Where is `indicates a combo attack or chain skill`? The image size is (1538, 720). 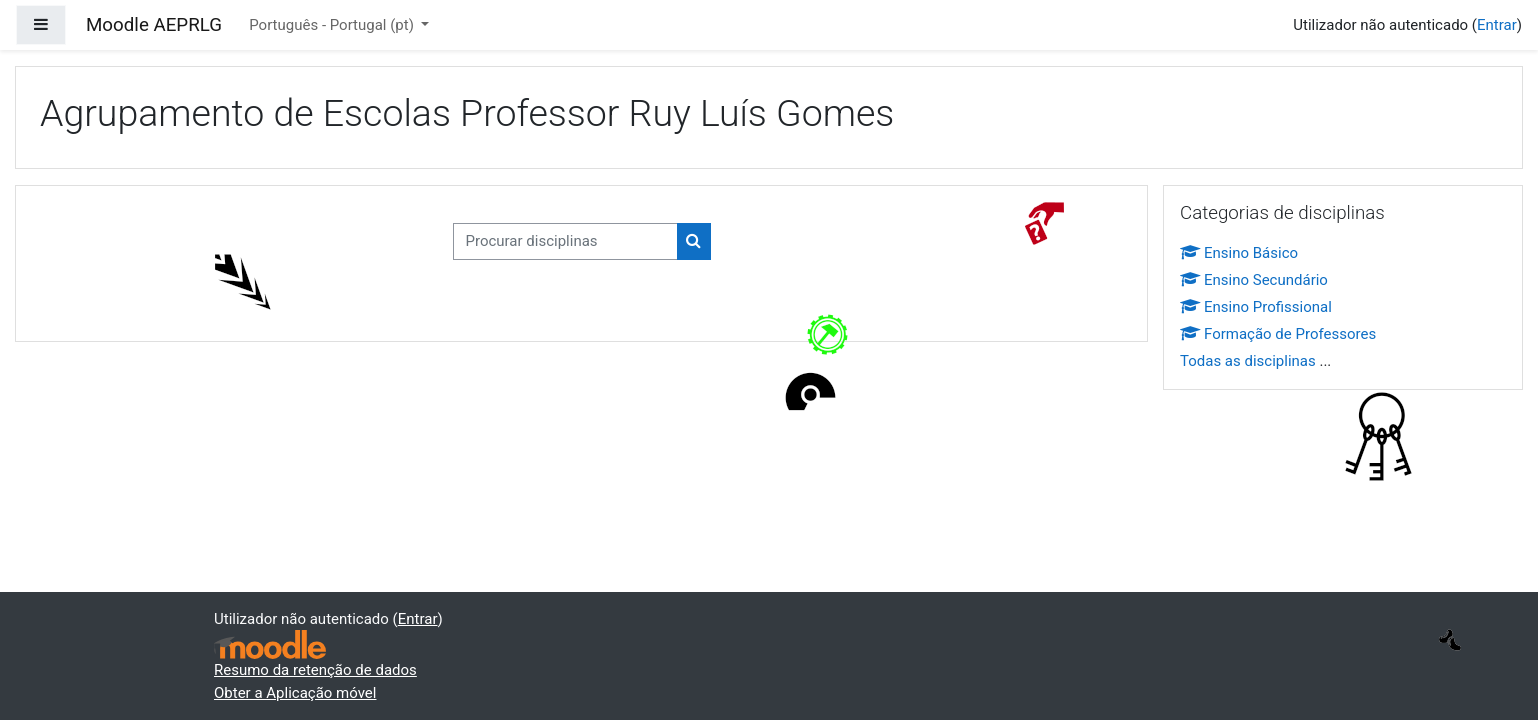
indicates a combo attack or chain skill is located at coordinates (243, 282).